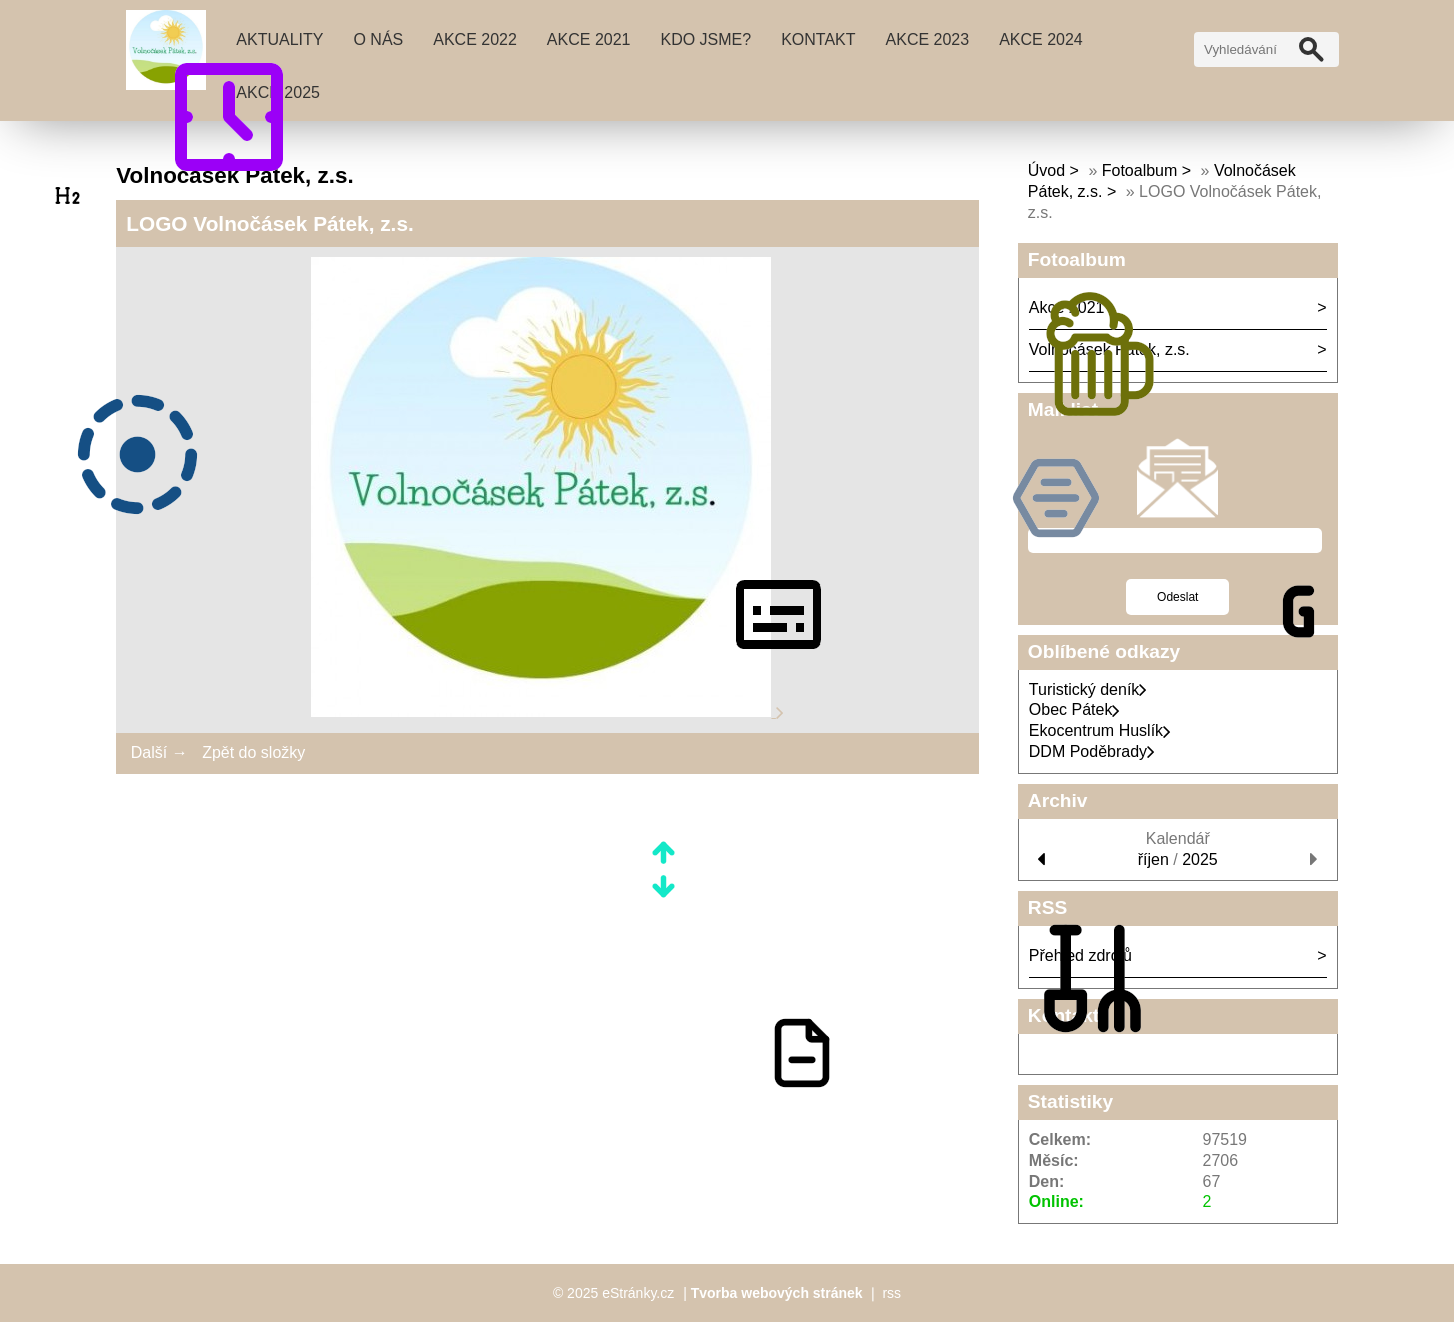 This screenshot has height=1322, width=1454. What do you see at coordinates (137, 454) in the screenshot?
I see `apply tilt-shift blur effect to photo` at bounding box center [137, 454].